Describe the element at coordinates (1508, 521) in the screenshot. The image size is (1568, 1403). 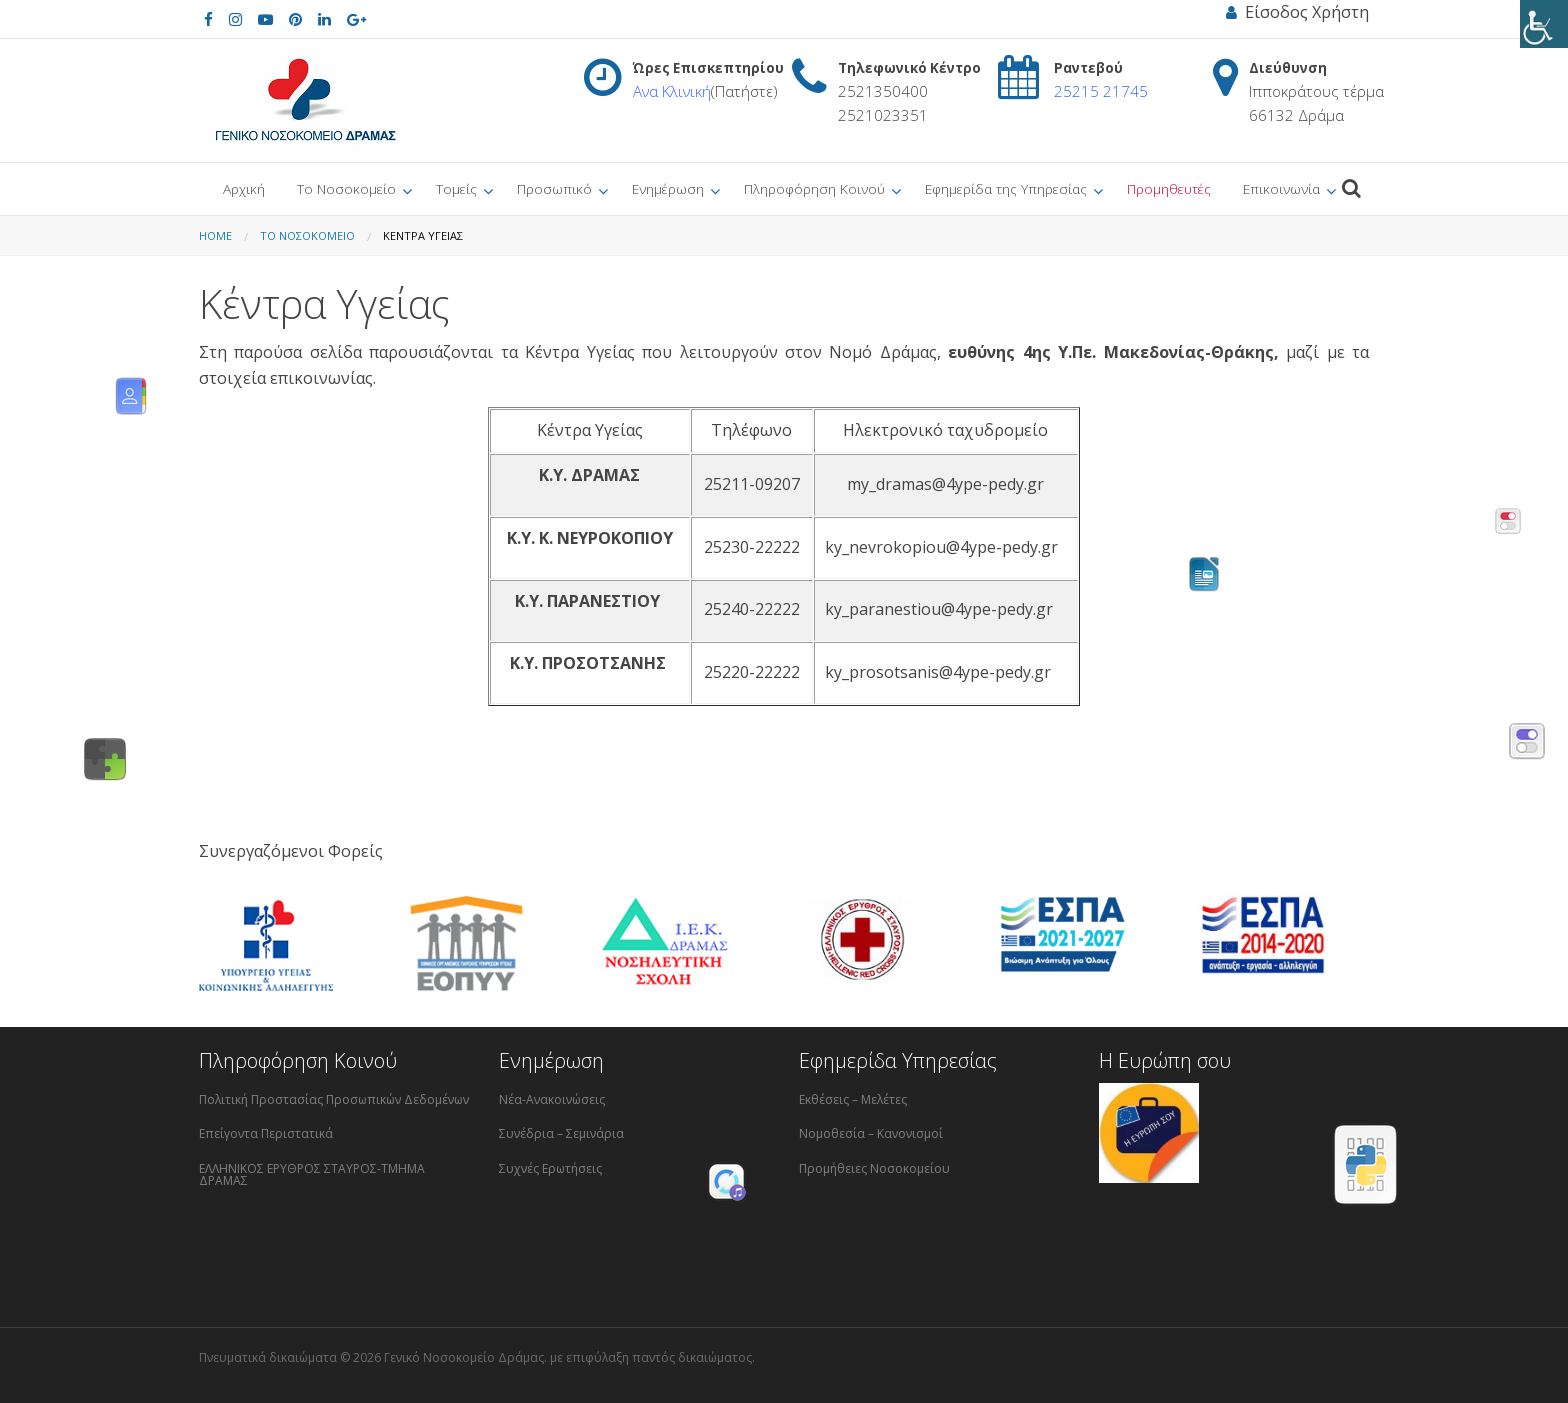
I see `open gnome tweaks to customize system settings` at that location.